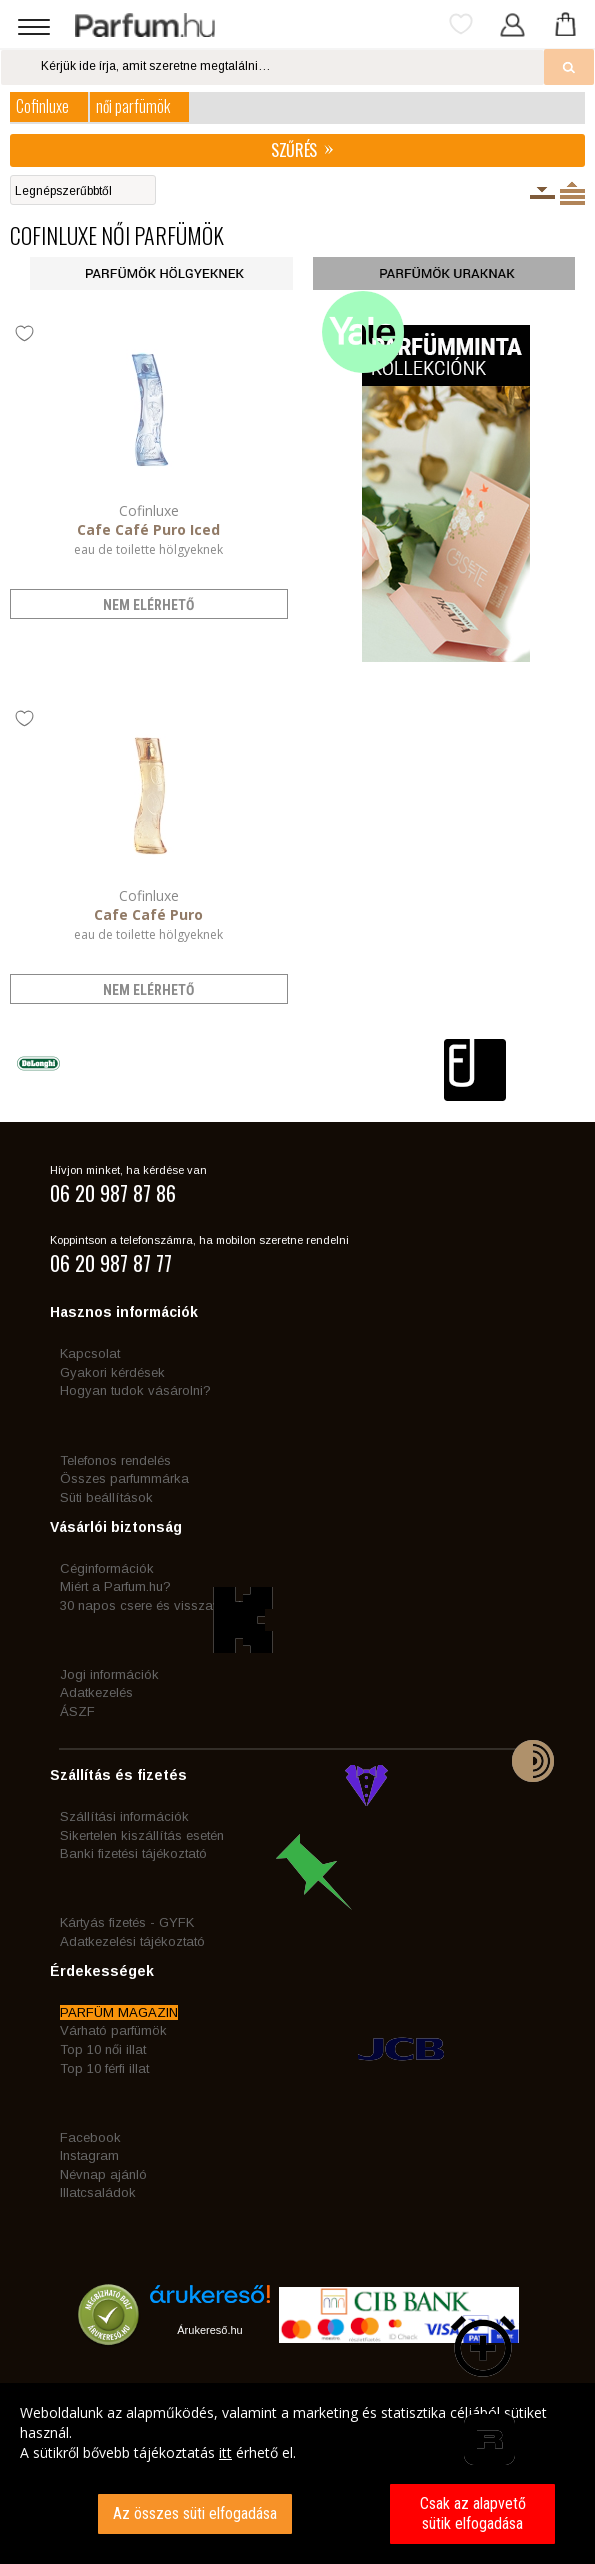 This screenshot has width=595, height=2564. What do you see at coordinates (243, 1620) in the screenshot?
I see `open the Kick streaming app` at bounding box center [243, 1620].